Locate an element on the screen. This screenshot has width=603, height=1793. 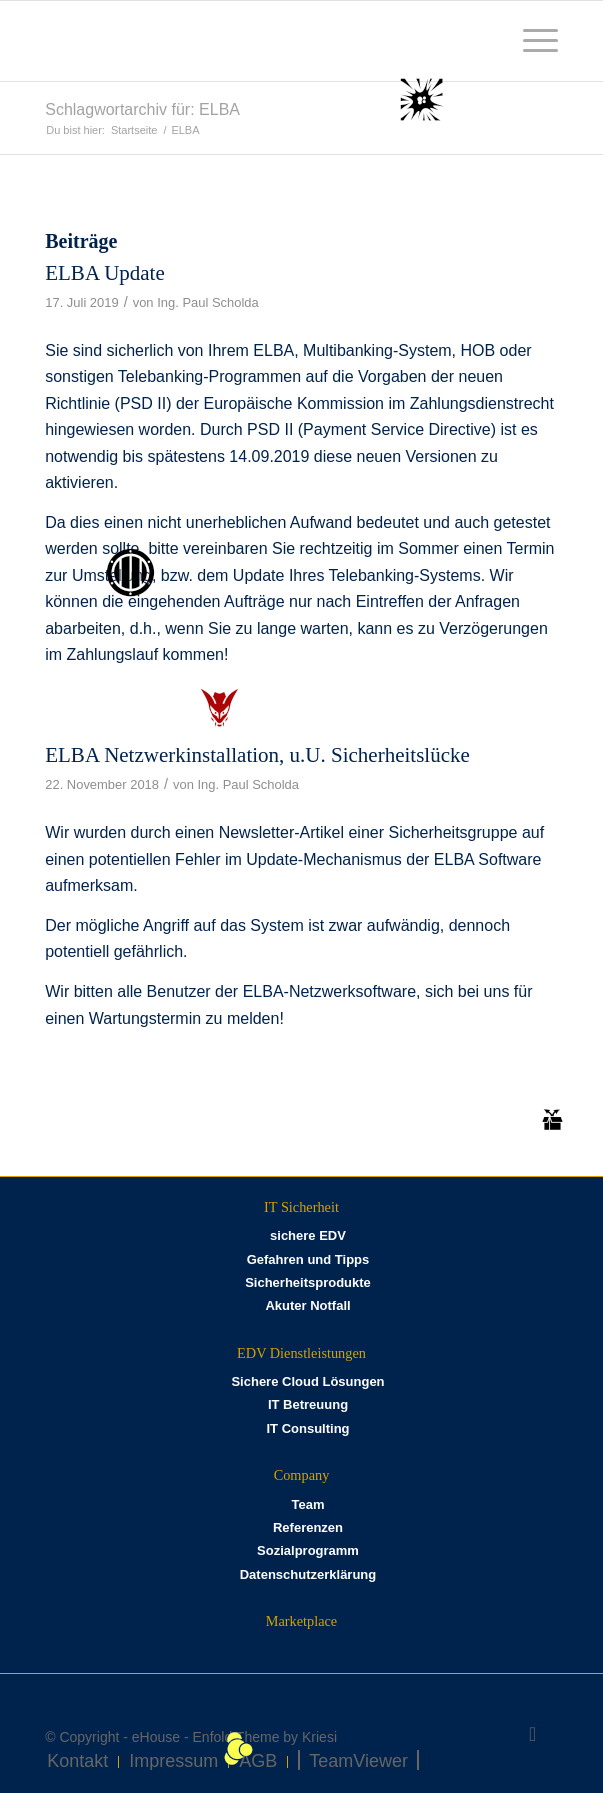
access defense or protection settings is located at coordinates (130, 572).